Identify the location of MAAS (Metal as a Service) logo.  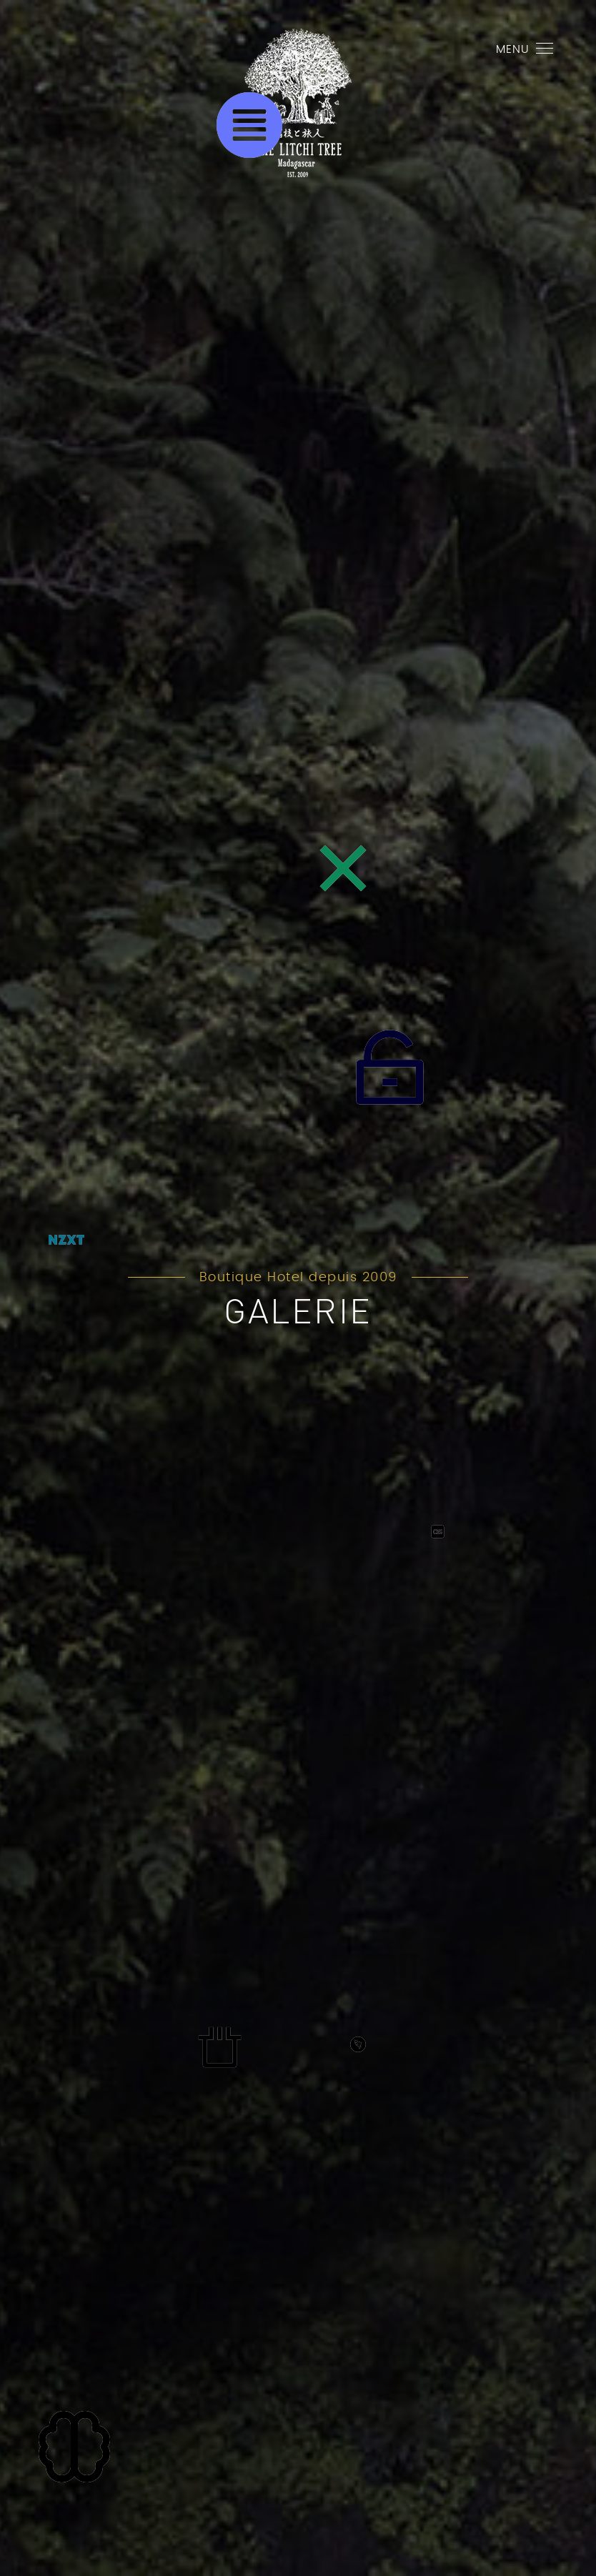
(249, 125).